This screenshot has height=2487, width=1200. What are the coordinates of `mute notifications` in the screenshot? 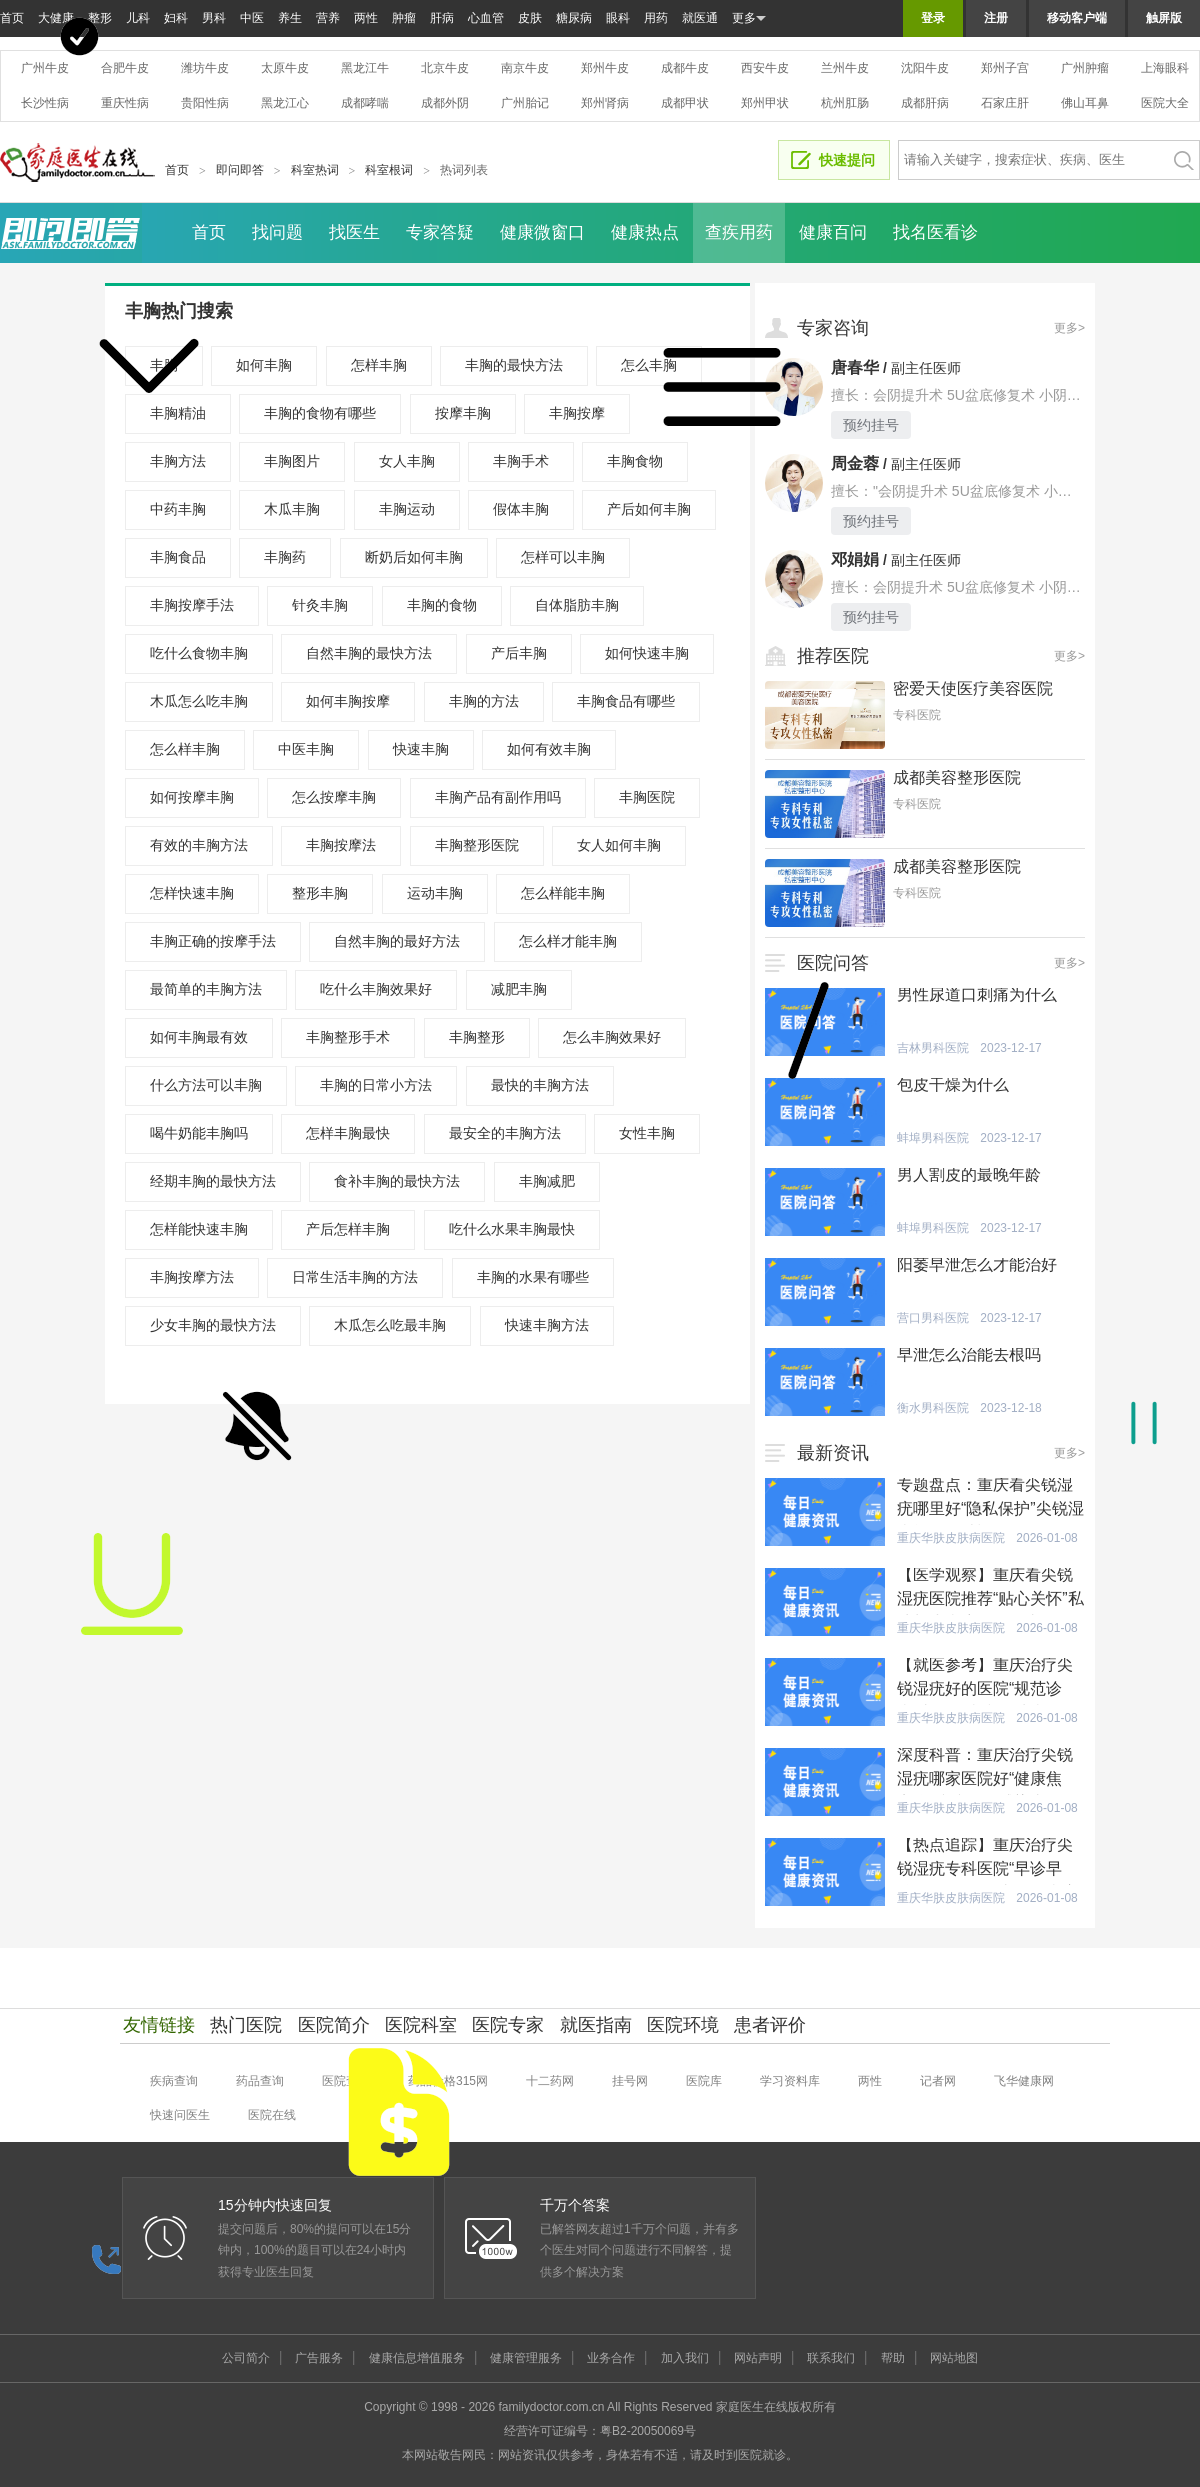 It's located at (257, 1426).